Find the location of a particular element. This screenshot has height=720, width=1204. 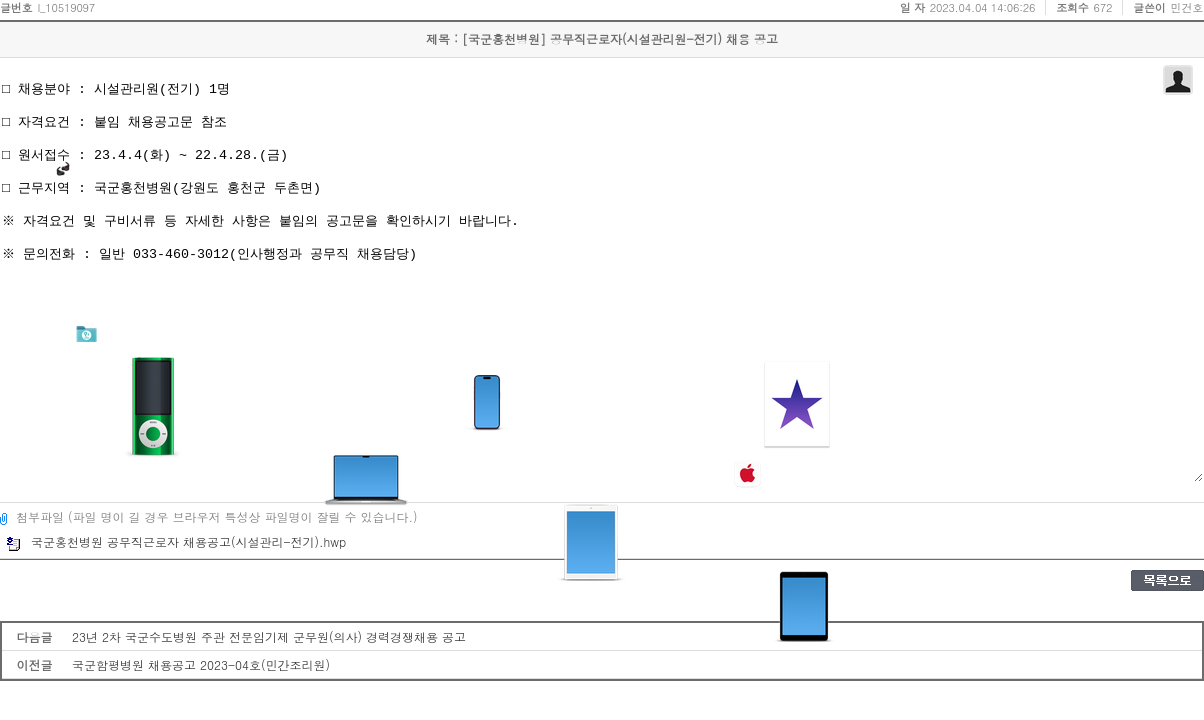

represents this macbook pro in system settings or about this mac is located at coordinates (366, 477).